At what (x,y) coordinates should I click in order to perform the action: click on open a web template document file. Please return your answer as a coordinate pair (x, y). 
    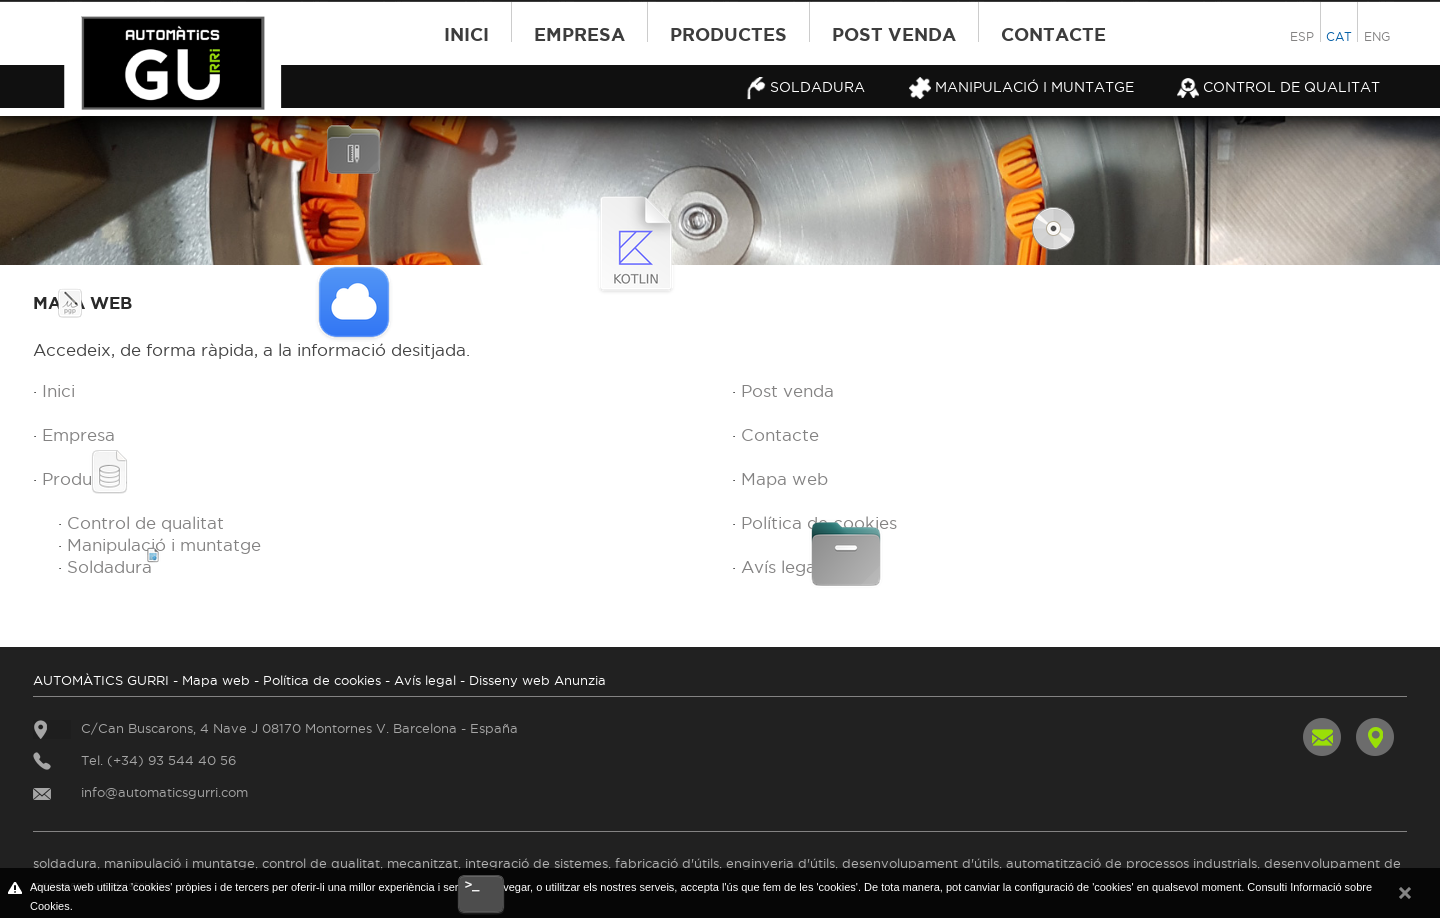
    Looking at the image, I should click on (153, 555).